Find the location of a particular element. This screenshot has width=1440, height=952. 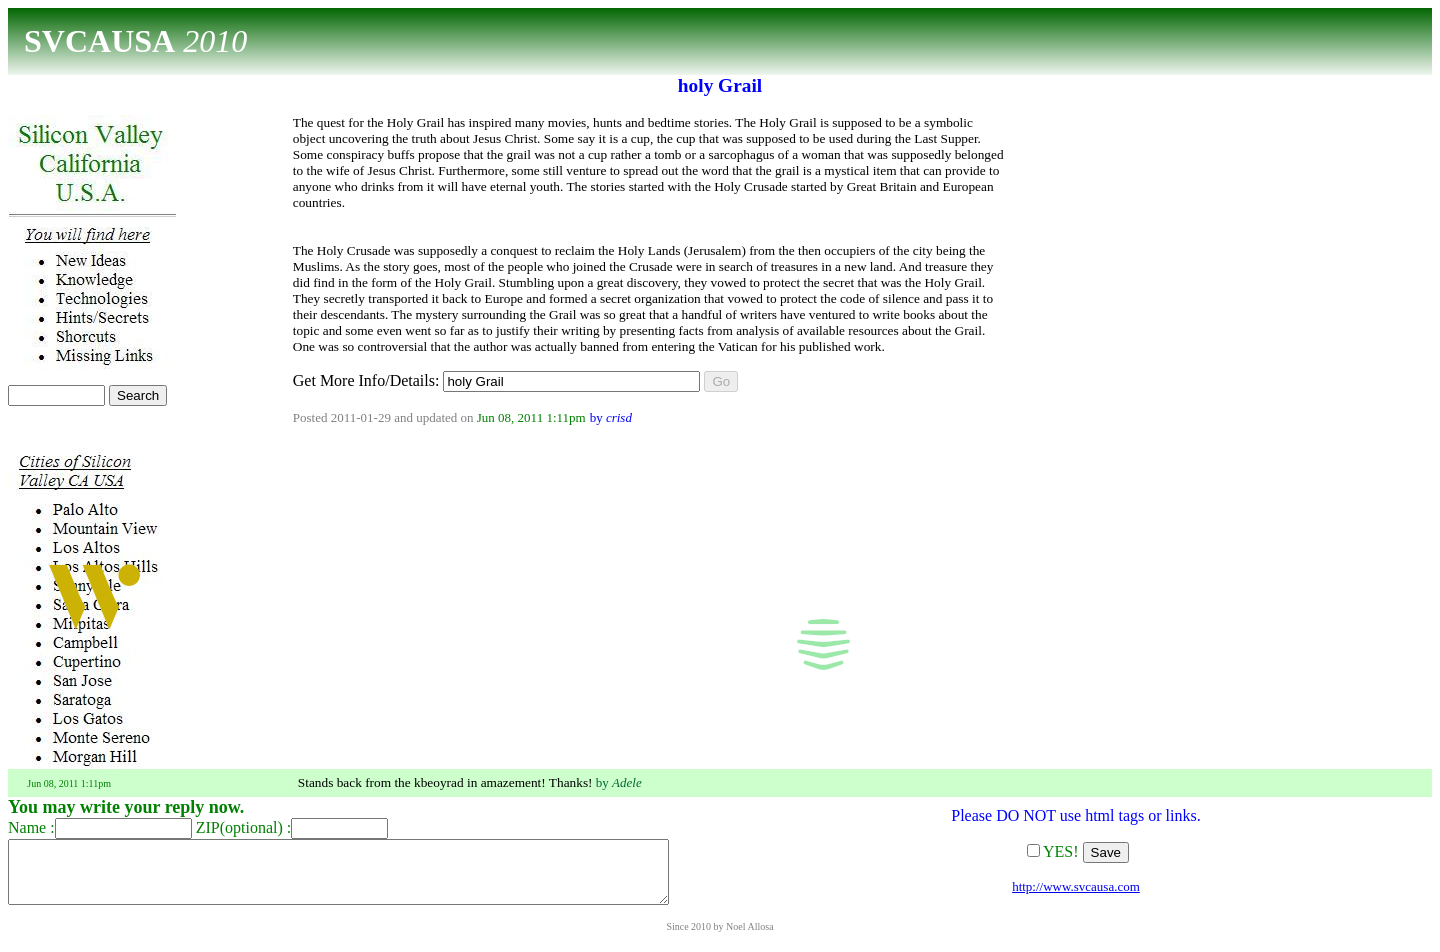

open the Wantedly app is located at coordinates (94, 596).